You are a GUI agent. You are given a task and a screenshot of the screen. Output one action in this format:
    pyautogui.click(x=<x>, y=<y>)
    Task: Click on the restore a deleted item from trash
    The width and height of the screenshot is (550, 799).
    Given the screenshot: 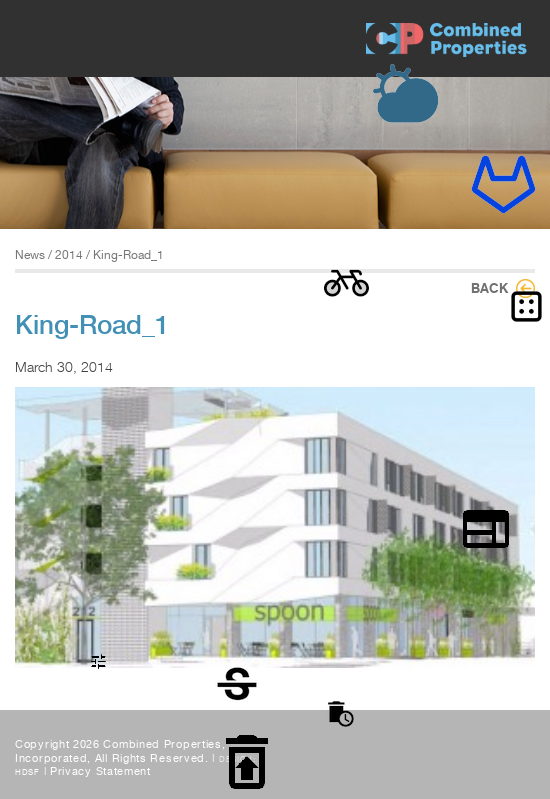 What is the action you would take?
    pyautogui.click(x=247, y=762)
    